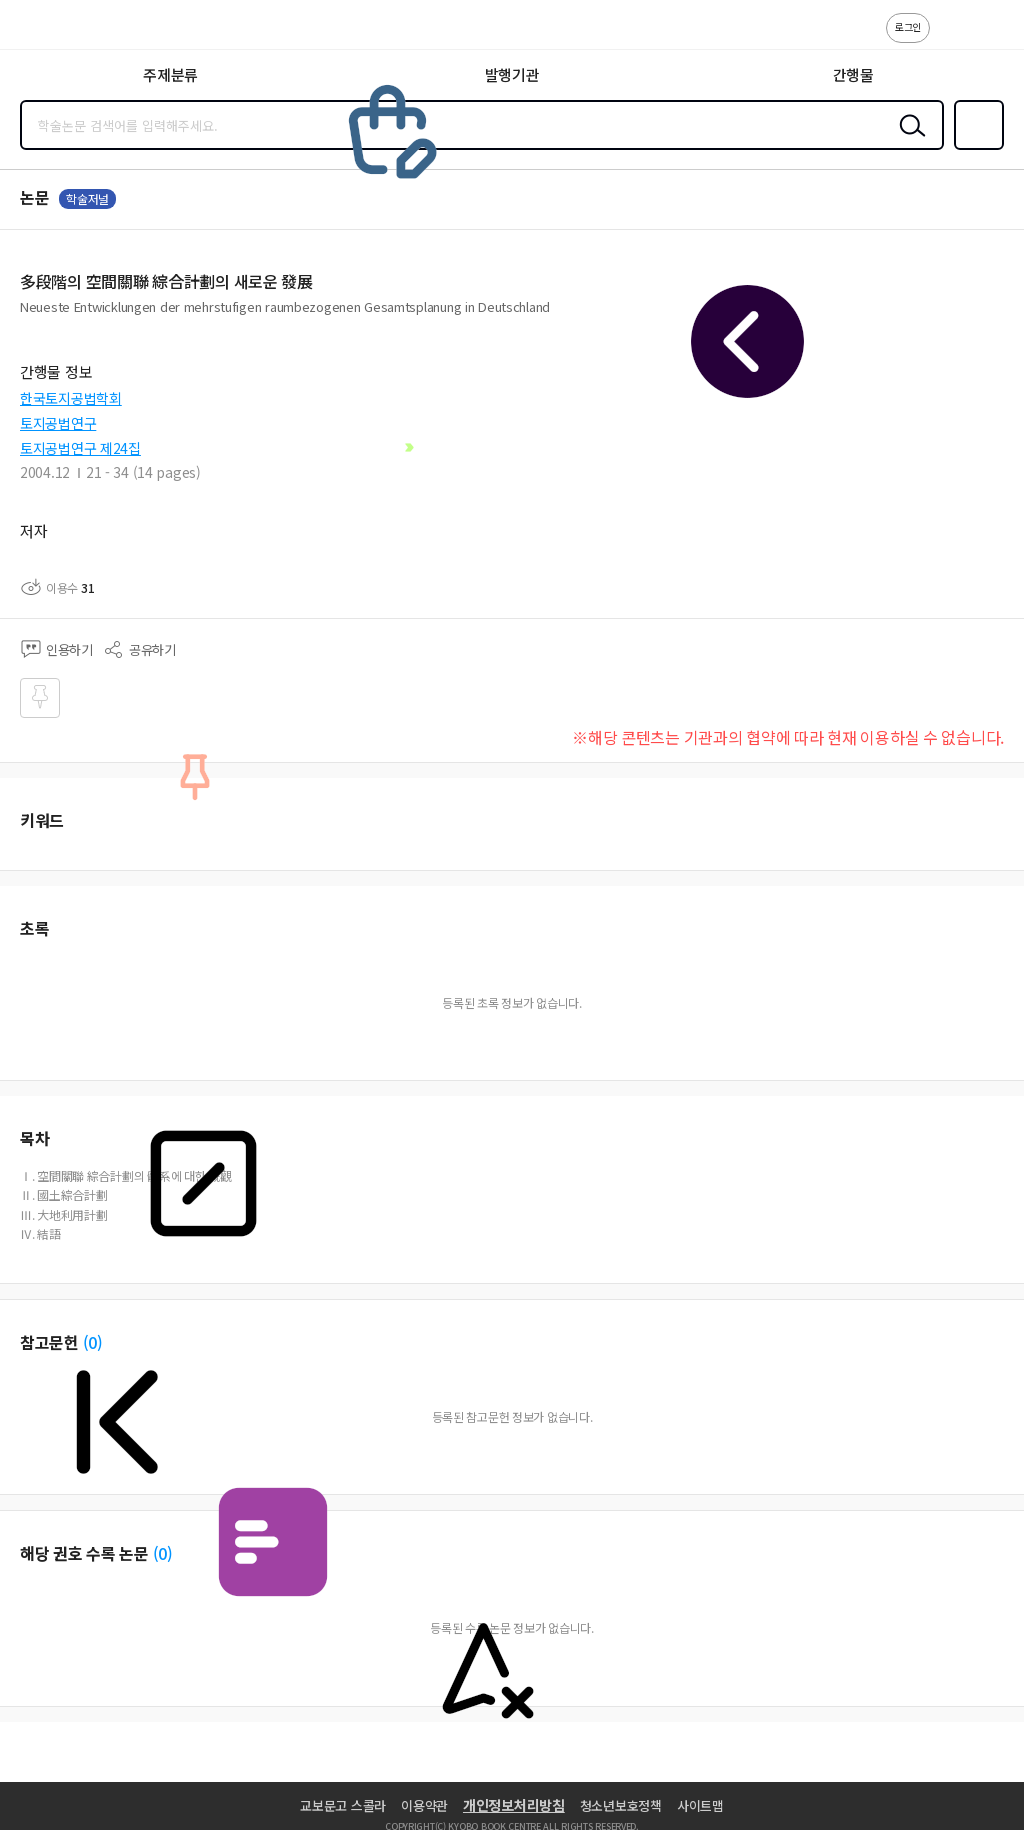 The height and width of the screenshot is (1830, 1024). I want to click on edit shopping bag contents, so click(387, 129).